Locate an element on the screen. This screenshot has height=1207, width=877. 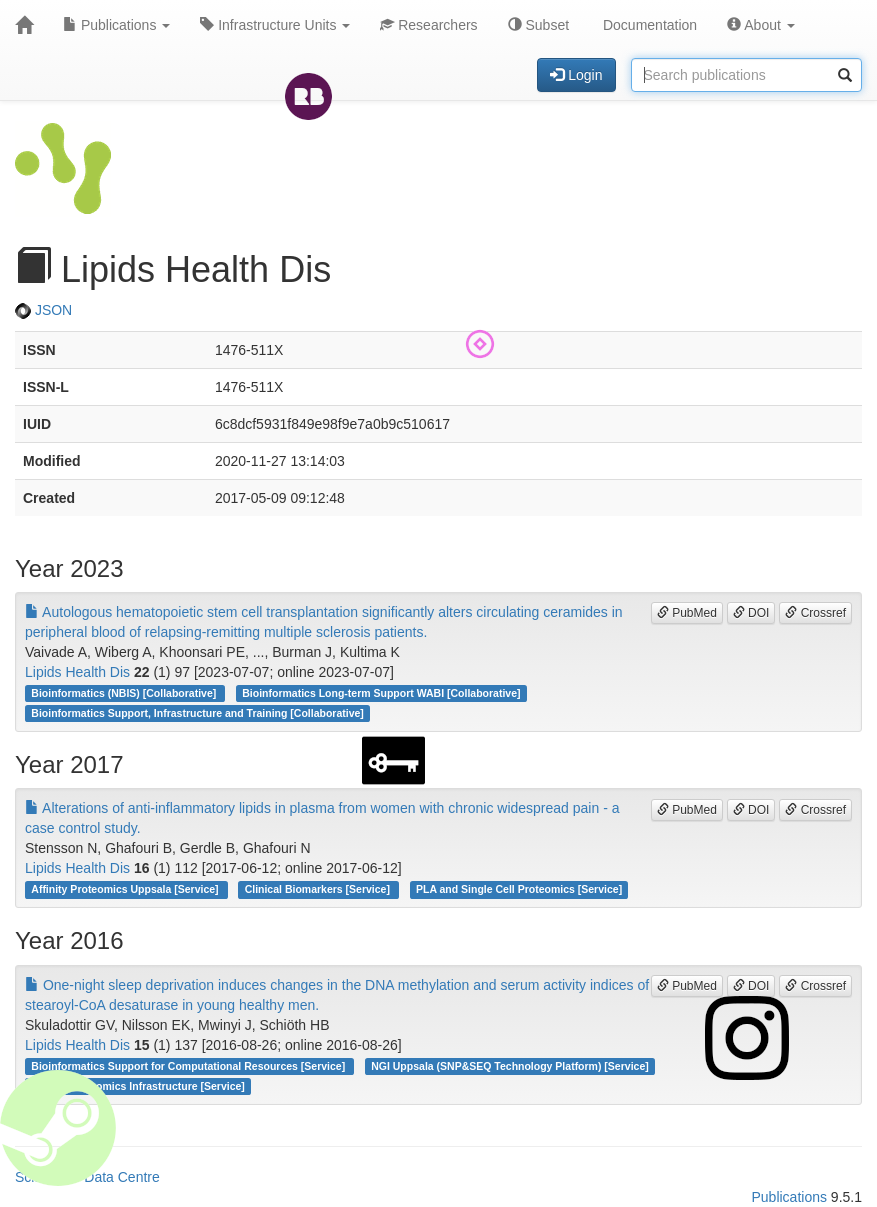
open the Instagram app is located at coordinates (747, 1038).